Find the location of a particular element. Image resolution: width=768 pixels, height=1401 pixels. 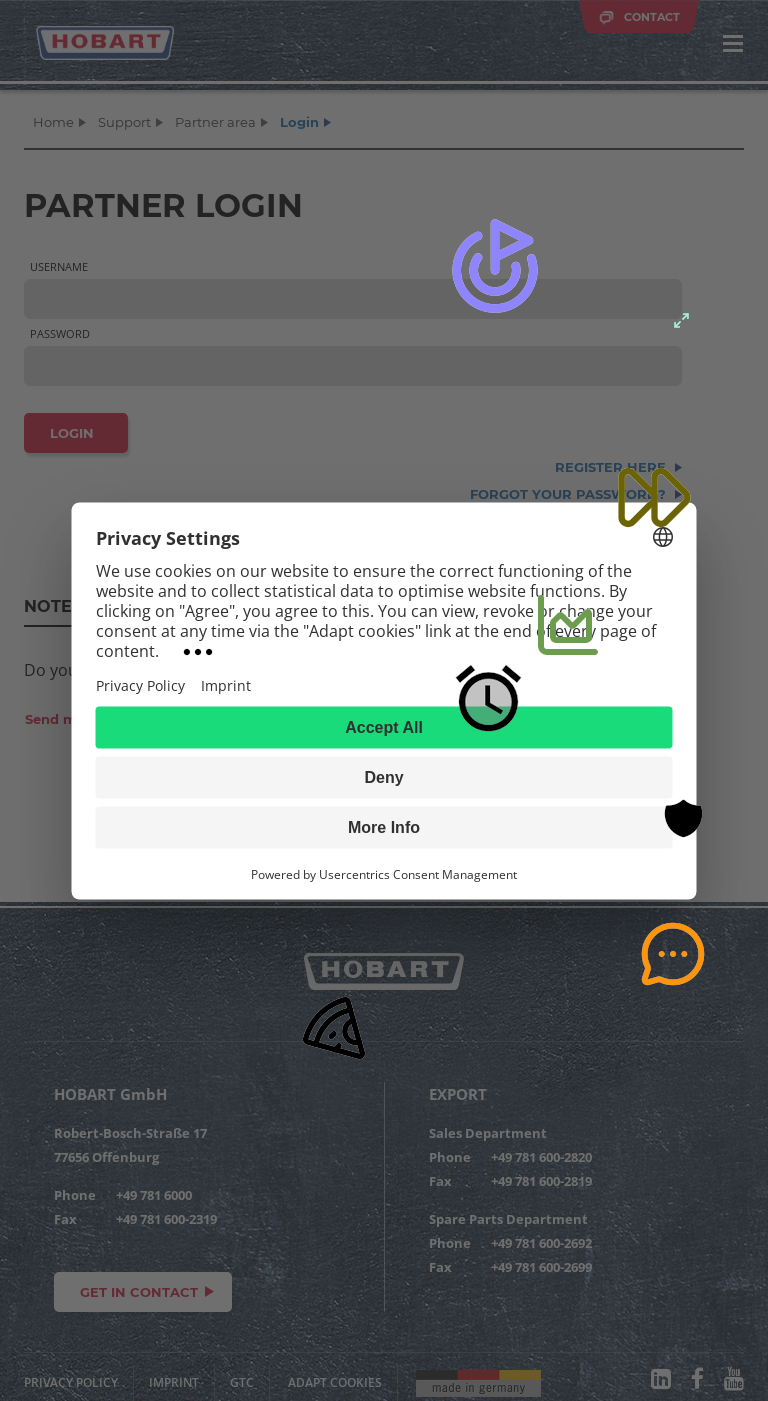

set or manage alarms is located at coordinates (488, 698).